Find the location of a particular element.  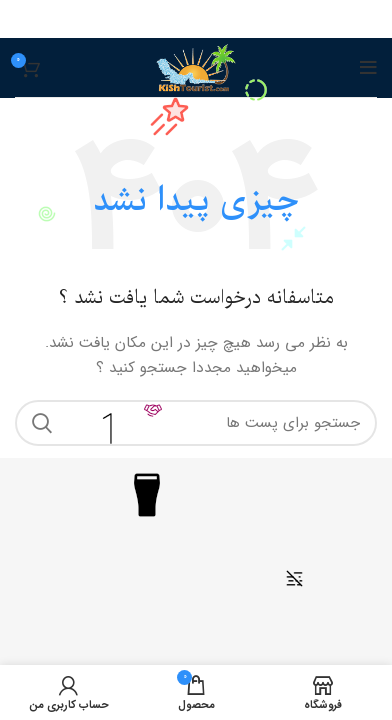

minimize or collapse content is located at coordinates (293, 238).